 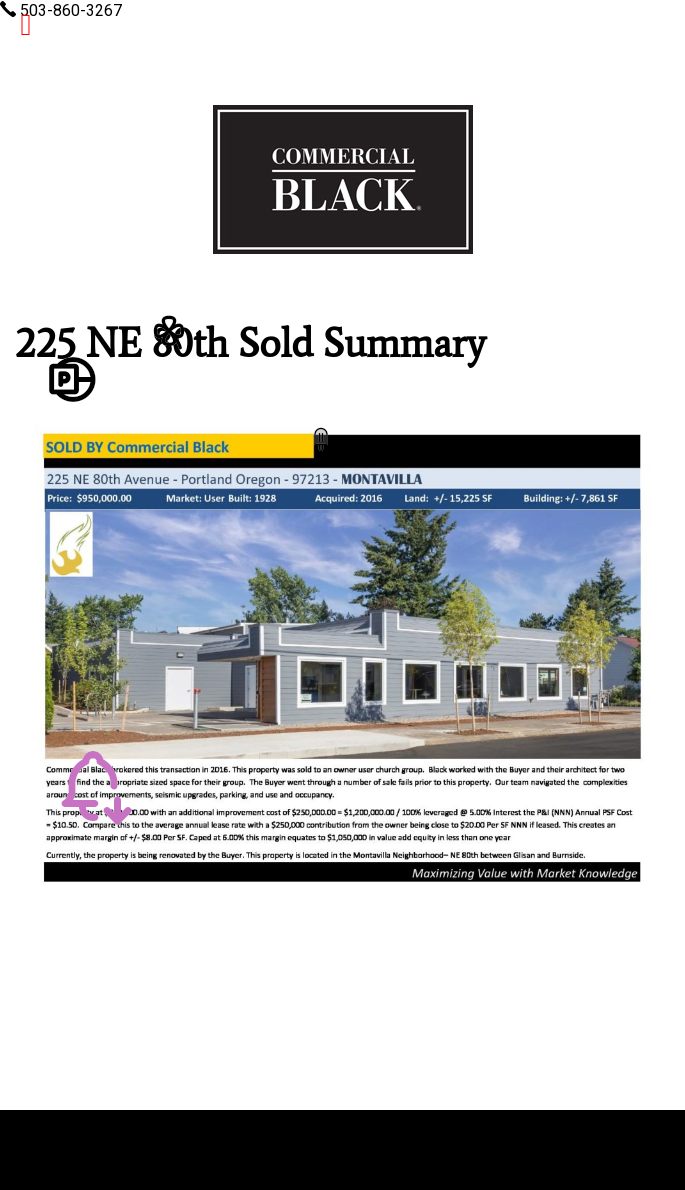 What do you see at coordinates (93, 786) in the screenshot?
I see `download notifications` at bounding box center [93, 786].